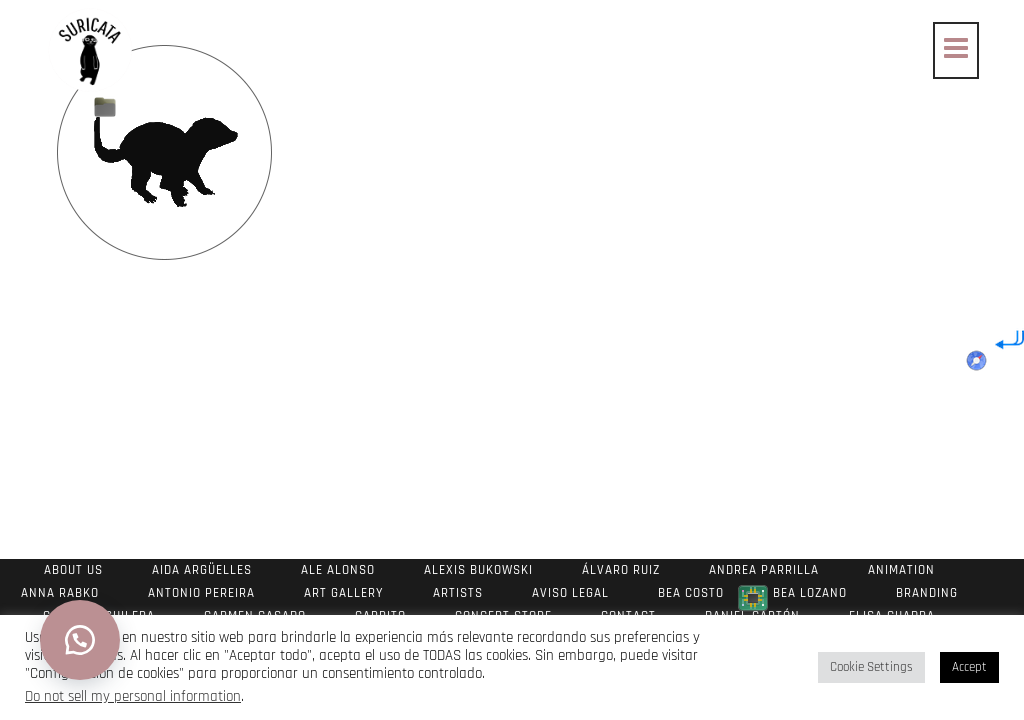 Image resolution: width=1024 pixels, height=720 pixels. What do you see at coordinates (1009, 338) in the screenshot?
I see `reply to all recipients of an email` at bounding box center [1009, 338].